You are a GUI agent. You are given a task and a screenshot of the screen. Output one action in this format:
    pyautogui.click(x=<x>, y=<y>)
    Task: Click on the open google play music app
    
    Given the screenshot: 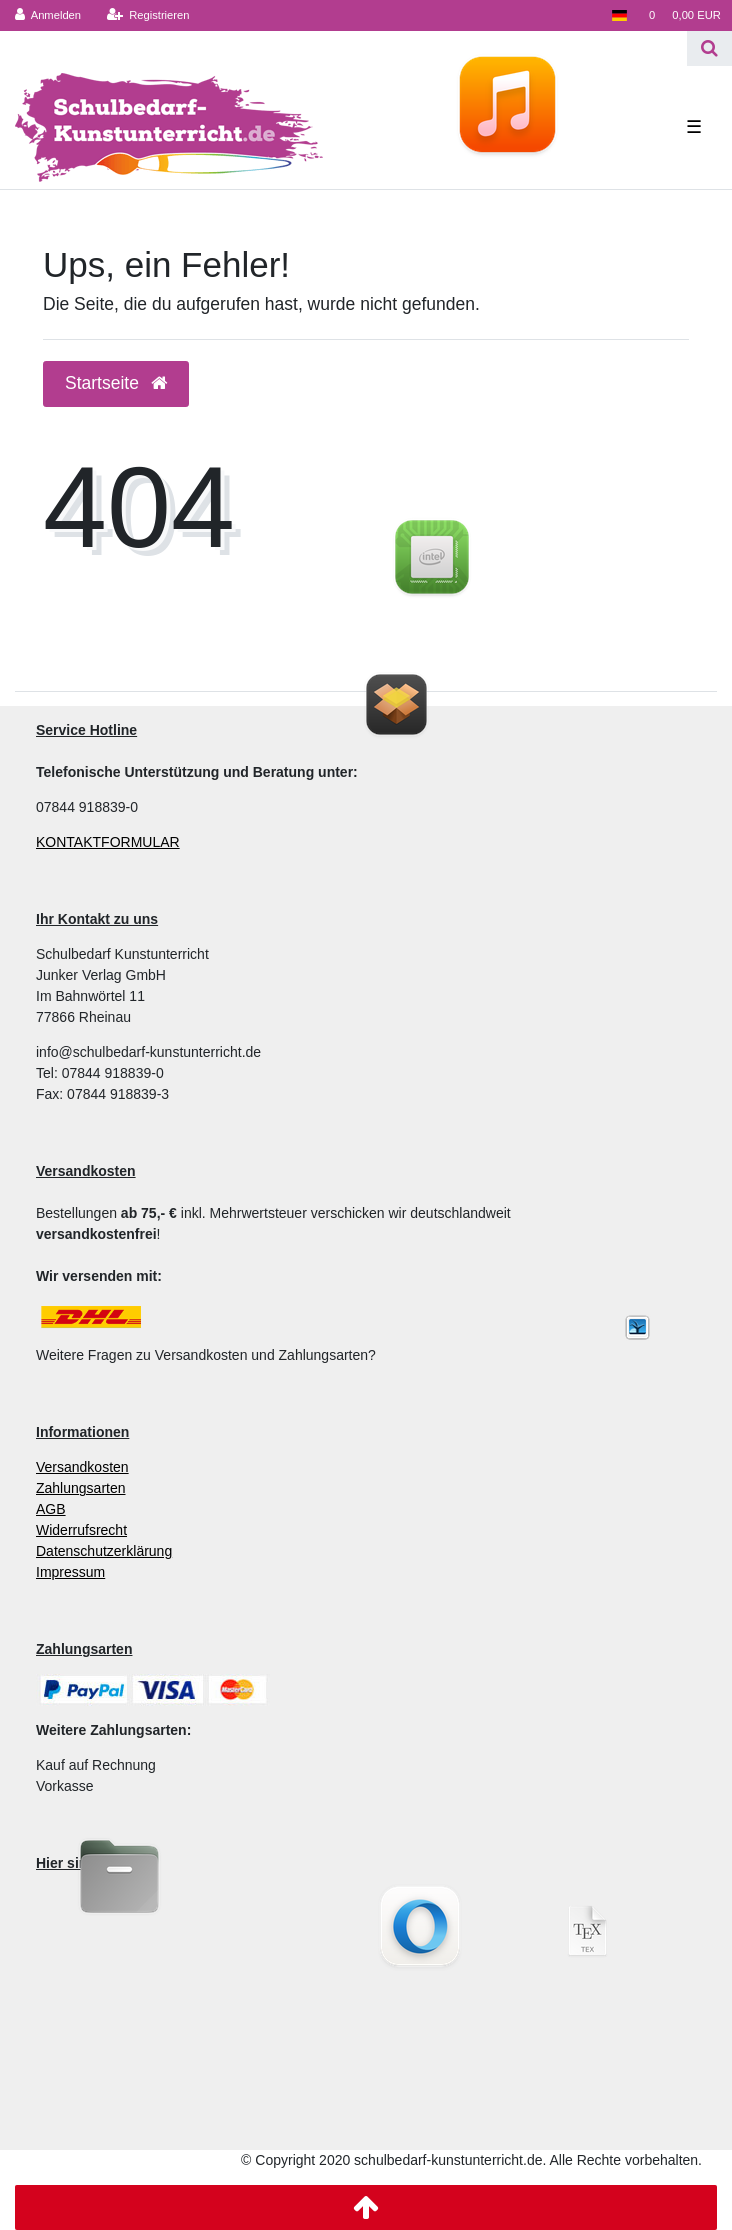 What is the action you would take?
    pyautogui.click(x=507, y=104)
    